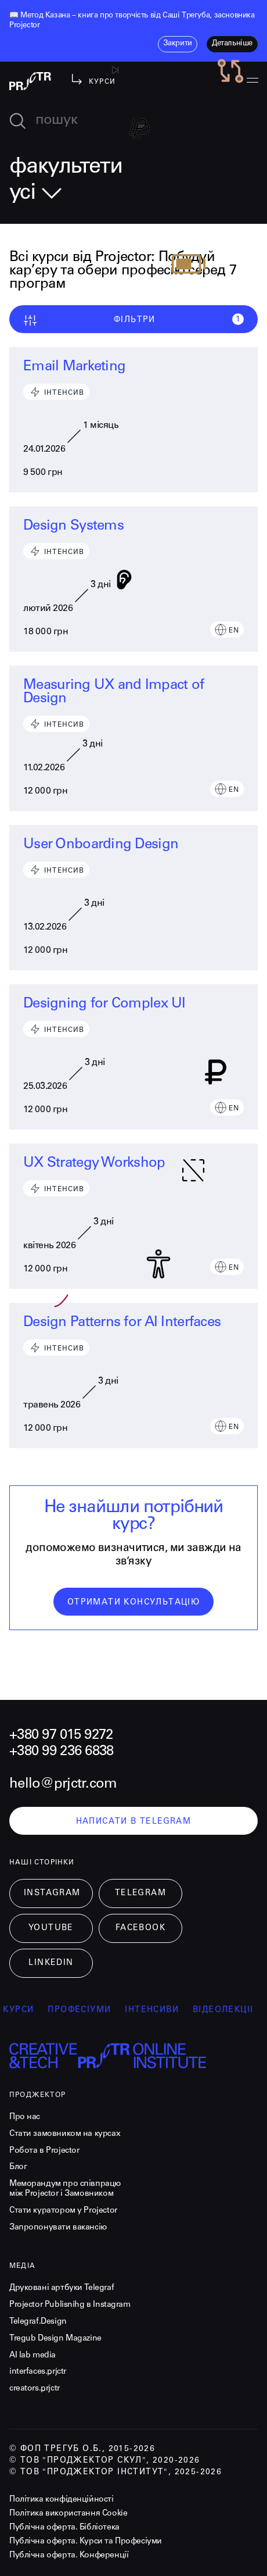  I want to click on adjust audio or hearing accessibility settings, so click(124, 580).